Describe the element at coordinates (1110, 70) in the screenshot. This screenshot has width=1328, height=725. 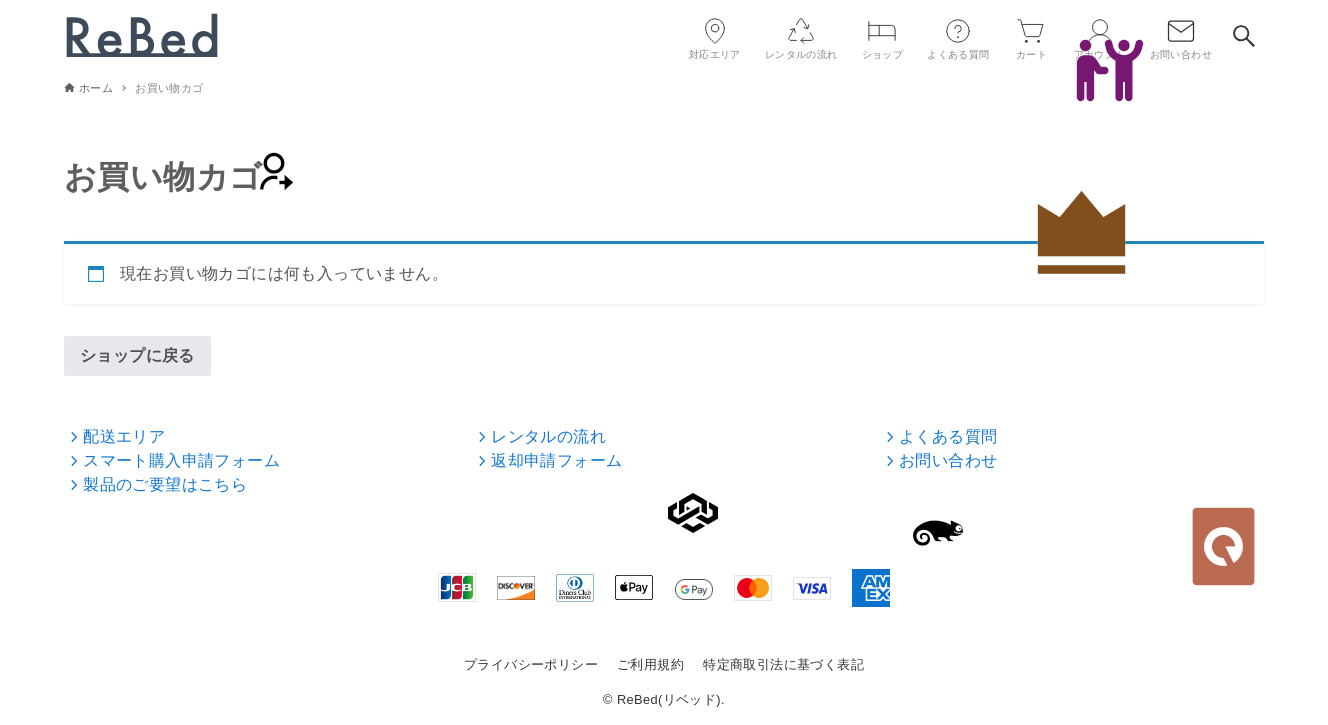
I see `report a robbery or theft incident` at that location.